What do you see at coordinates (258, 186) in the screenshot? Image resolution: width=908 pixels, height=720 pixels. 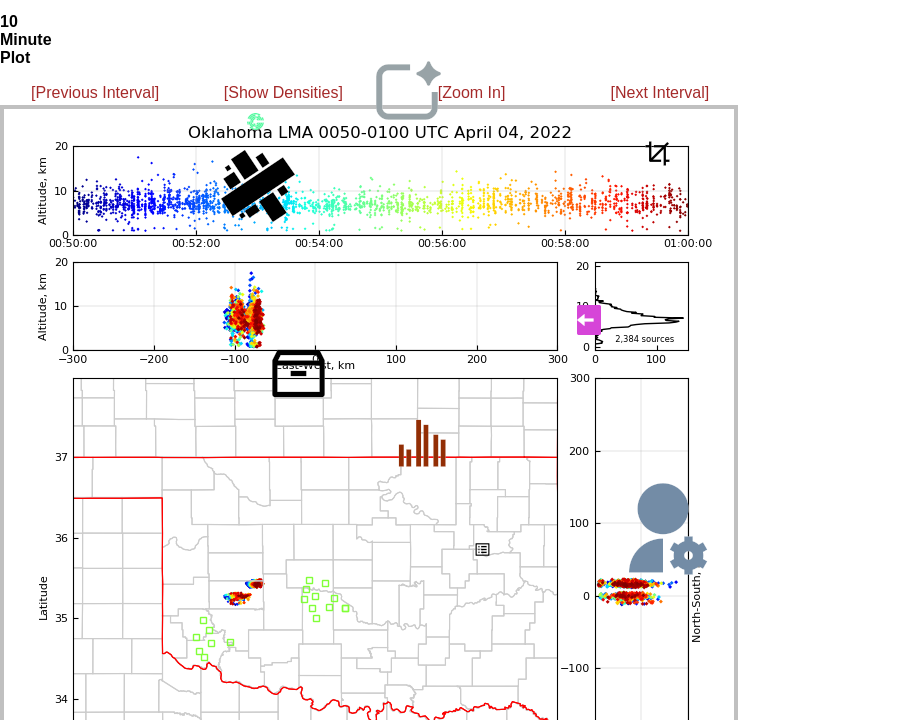 I see `aurelia javascript framework logo` at bounding box center [258, 186].